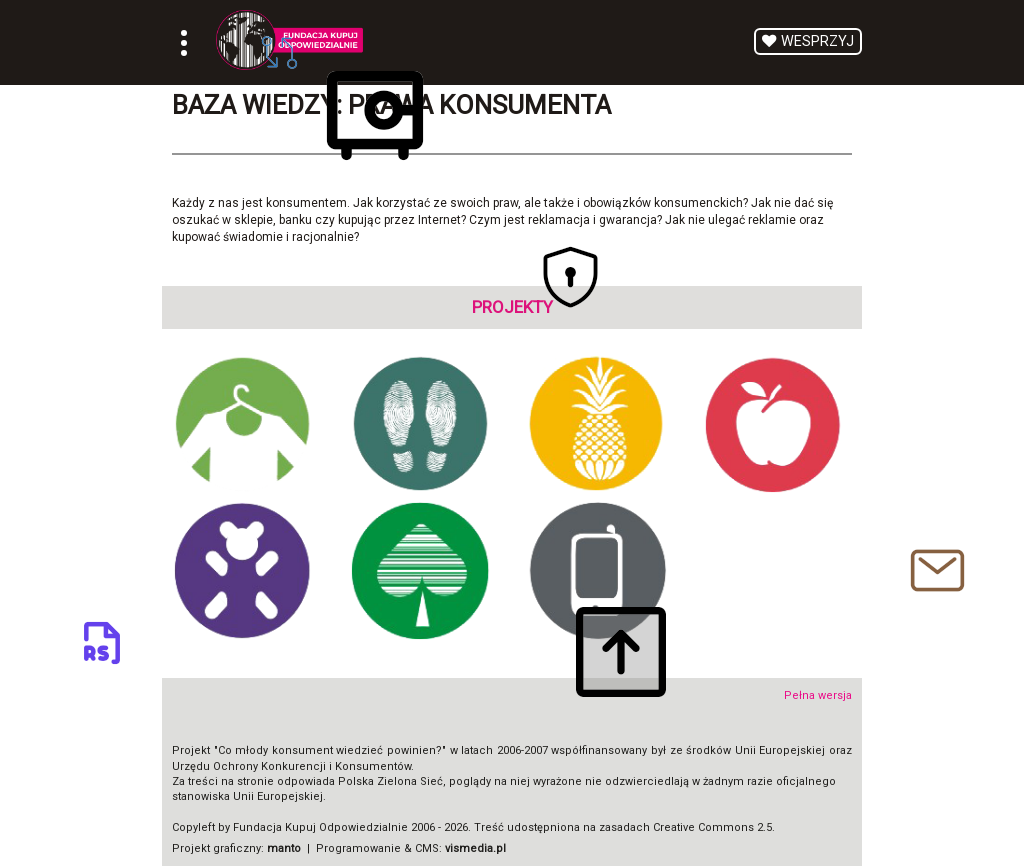 The image size is (1024, 866). Describe the element at coordinates (102, 643) in the screenshot. I see `a Rust source code file` at that location.